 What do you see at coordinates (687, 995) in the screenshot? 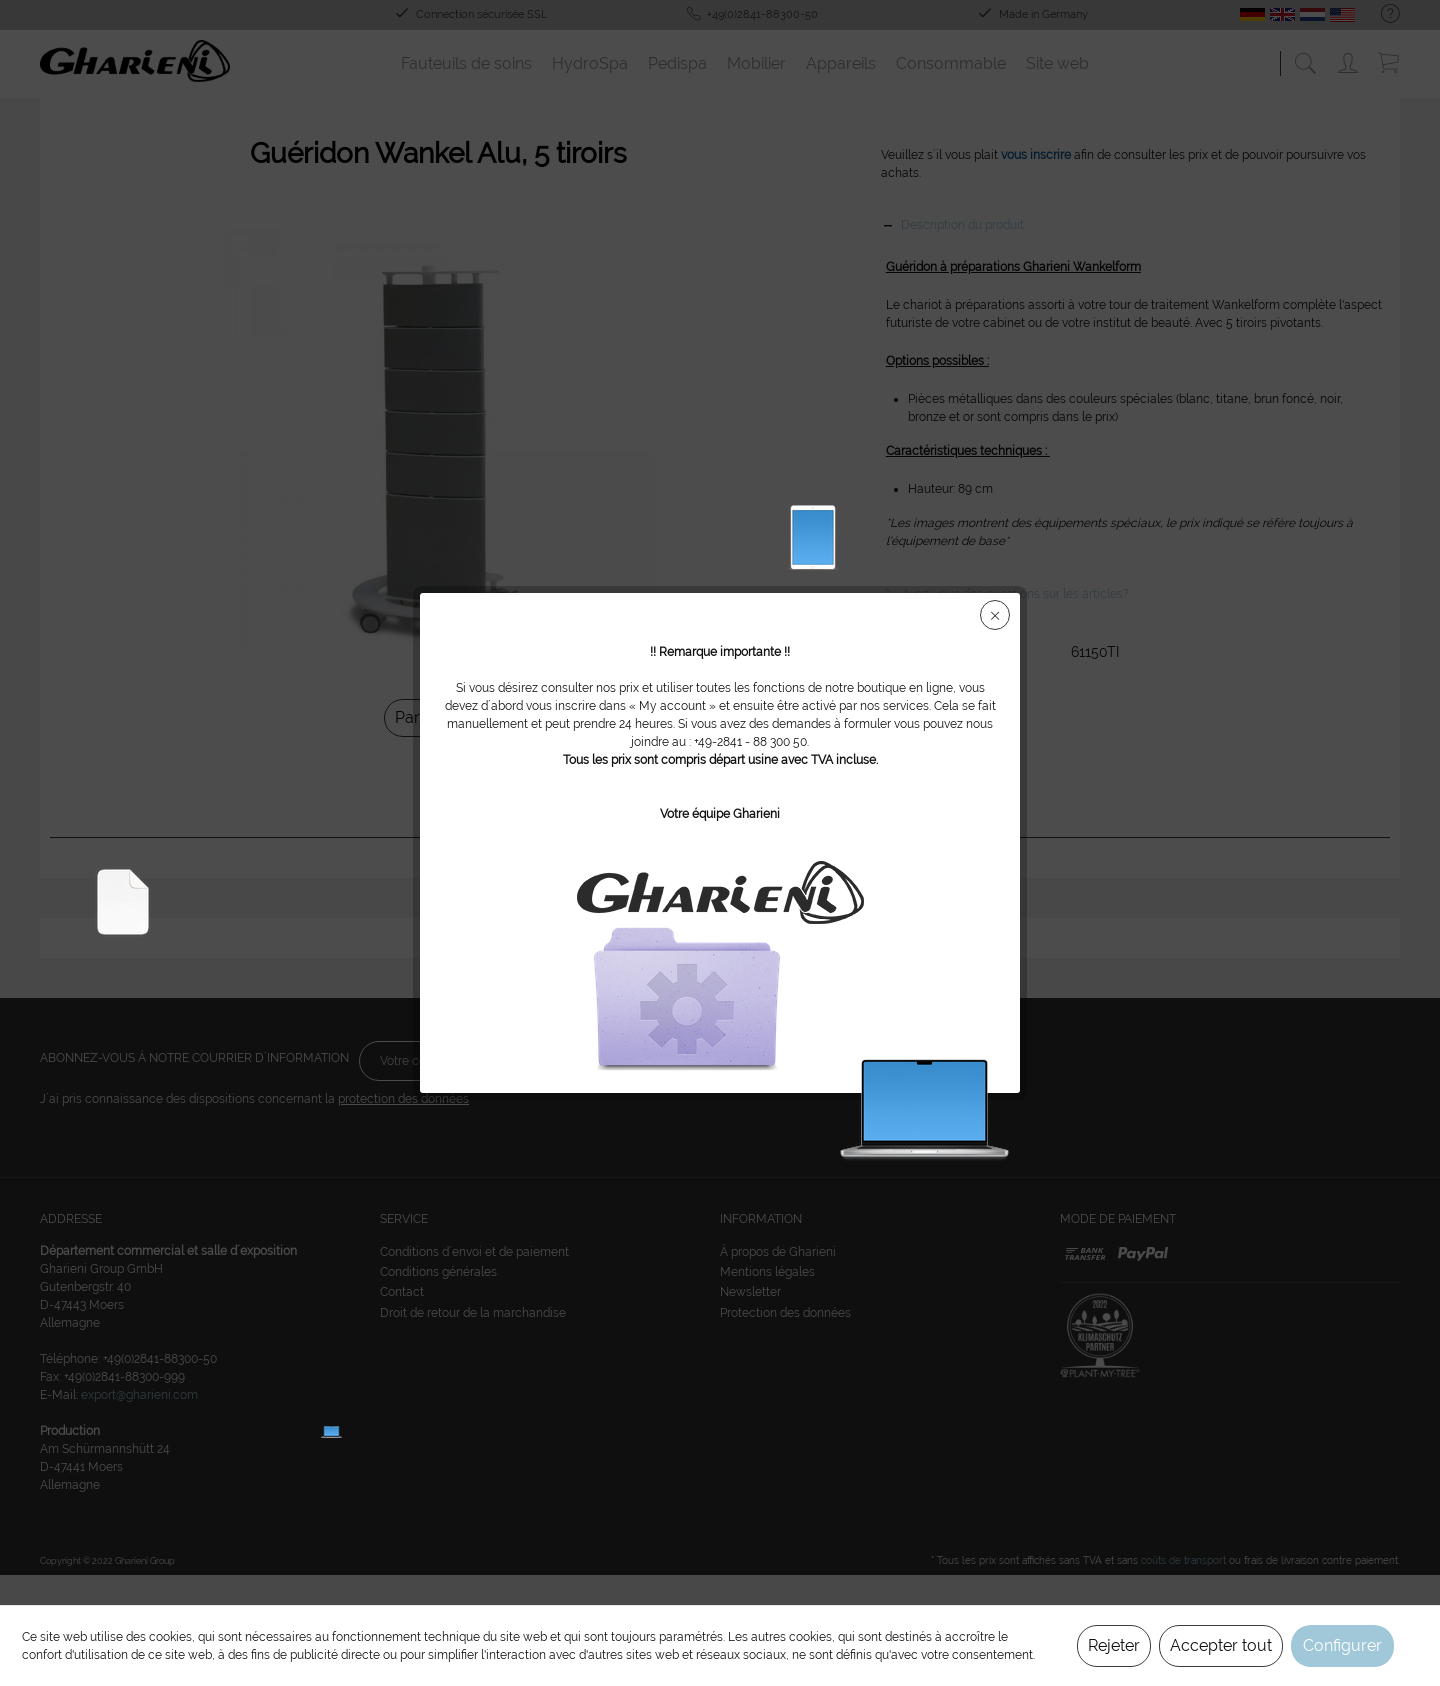
I see `access system settings or preferences folder` at bounding box center [687, 995].